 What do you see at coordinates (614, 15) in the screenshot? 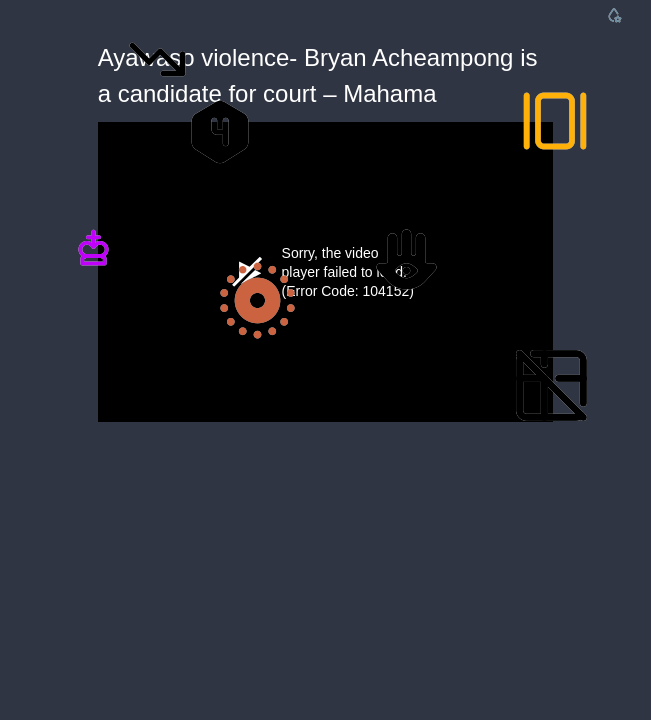
I see `mark a water or hydration entry as favorite` at bounding box center [614, 15].